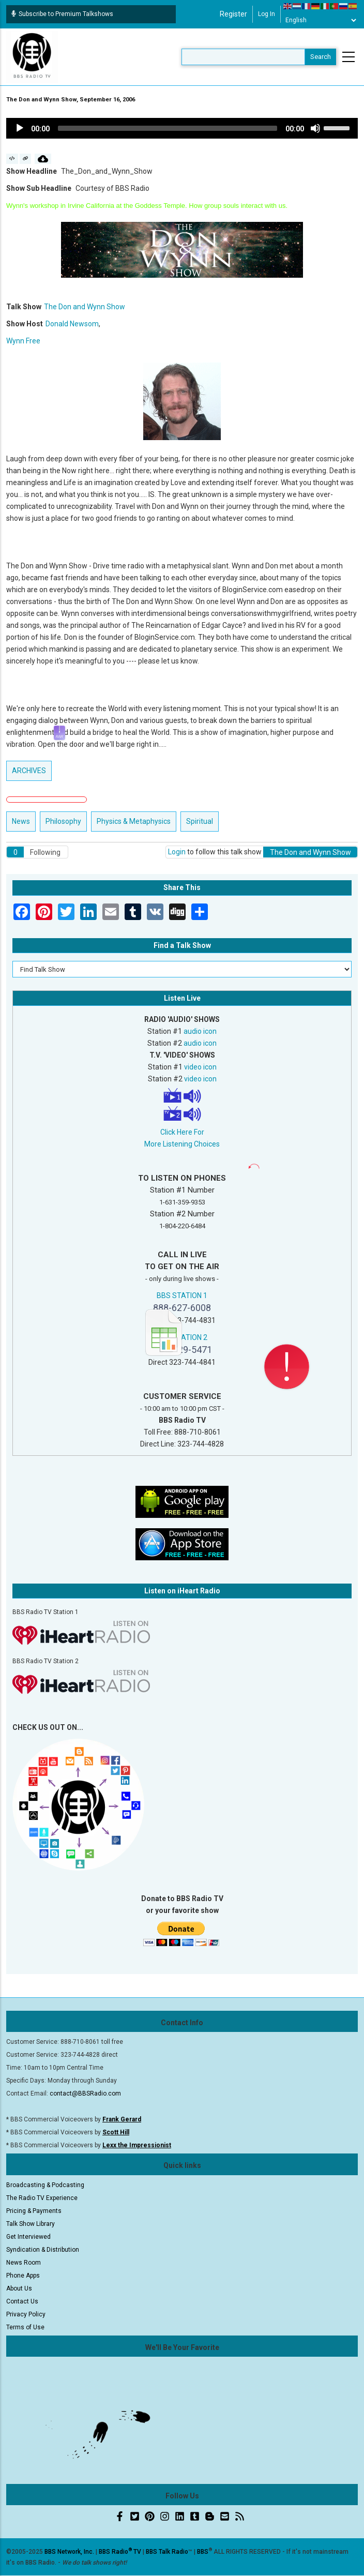 The image size is (364, 2576). Describe the element at coordinates (59, 733) in the screenshot. I see `a compressed RAR archive file` at that location.